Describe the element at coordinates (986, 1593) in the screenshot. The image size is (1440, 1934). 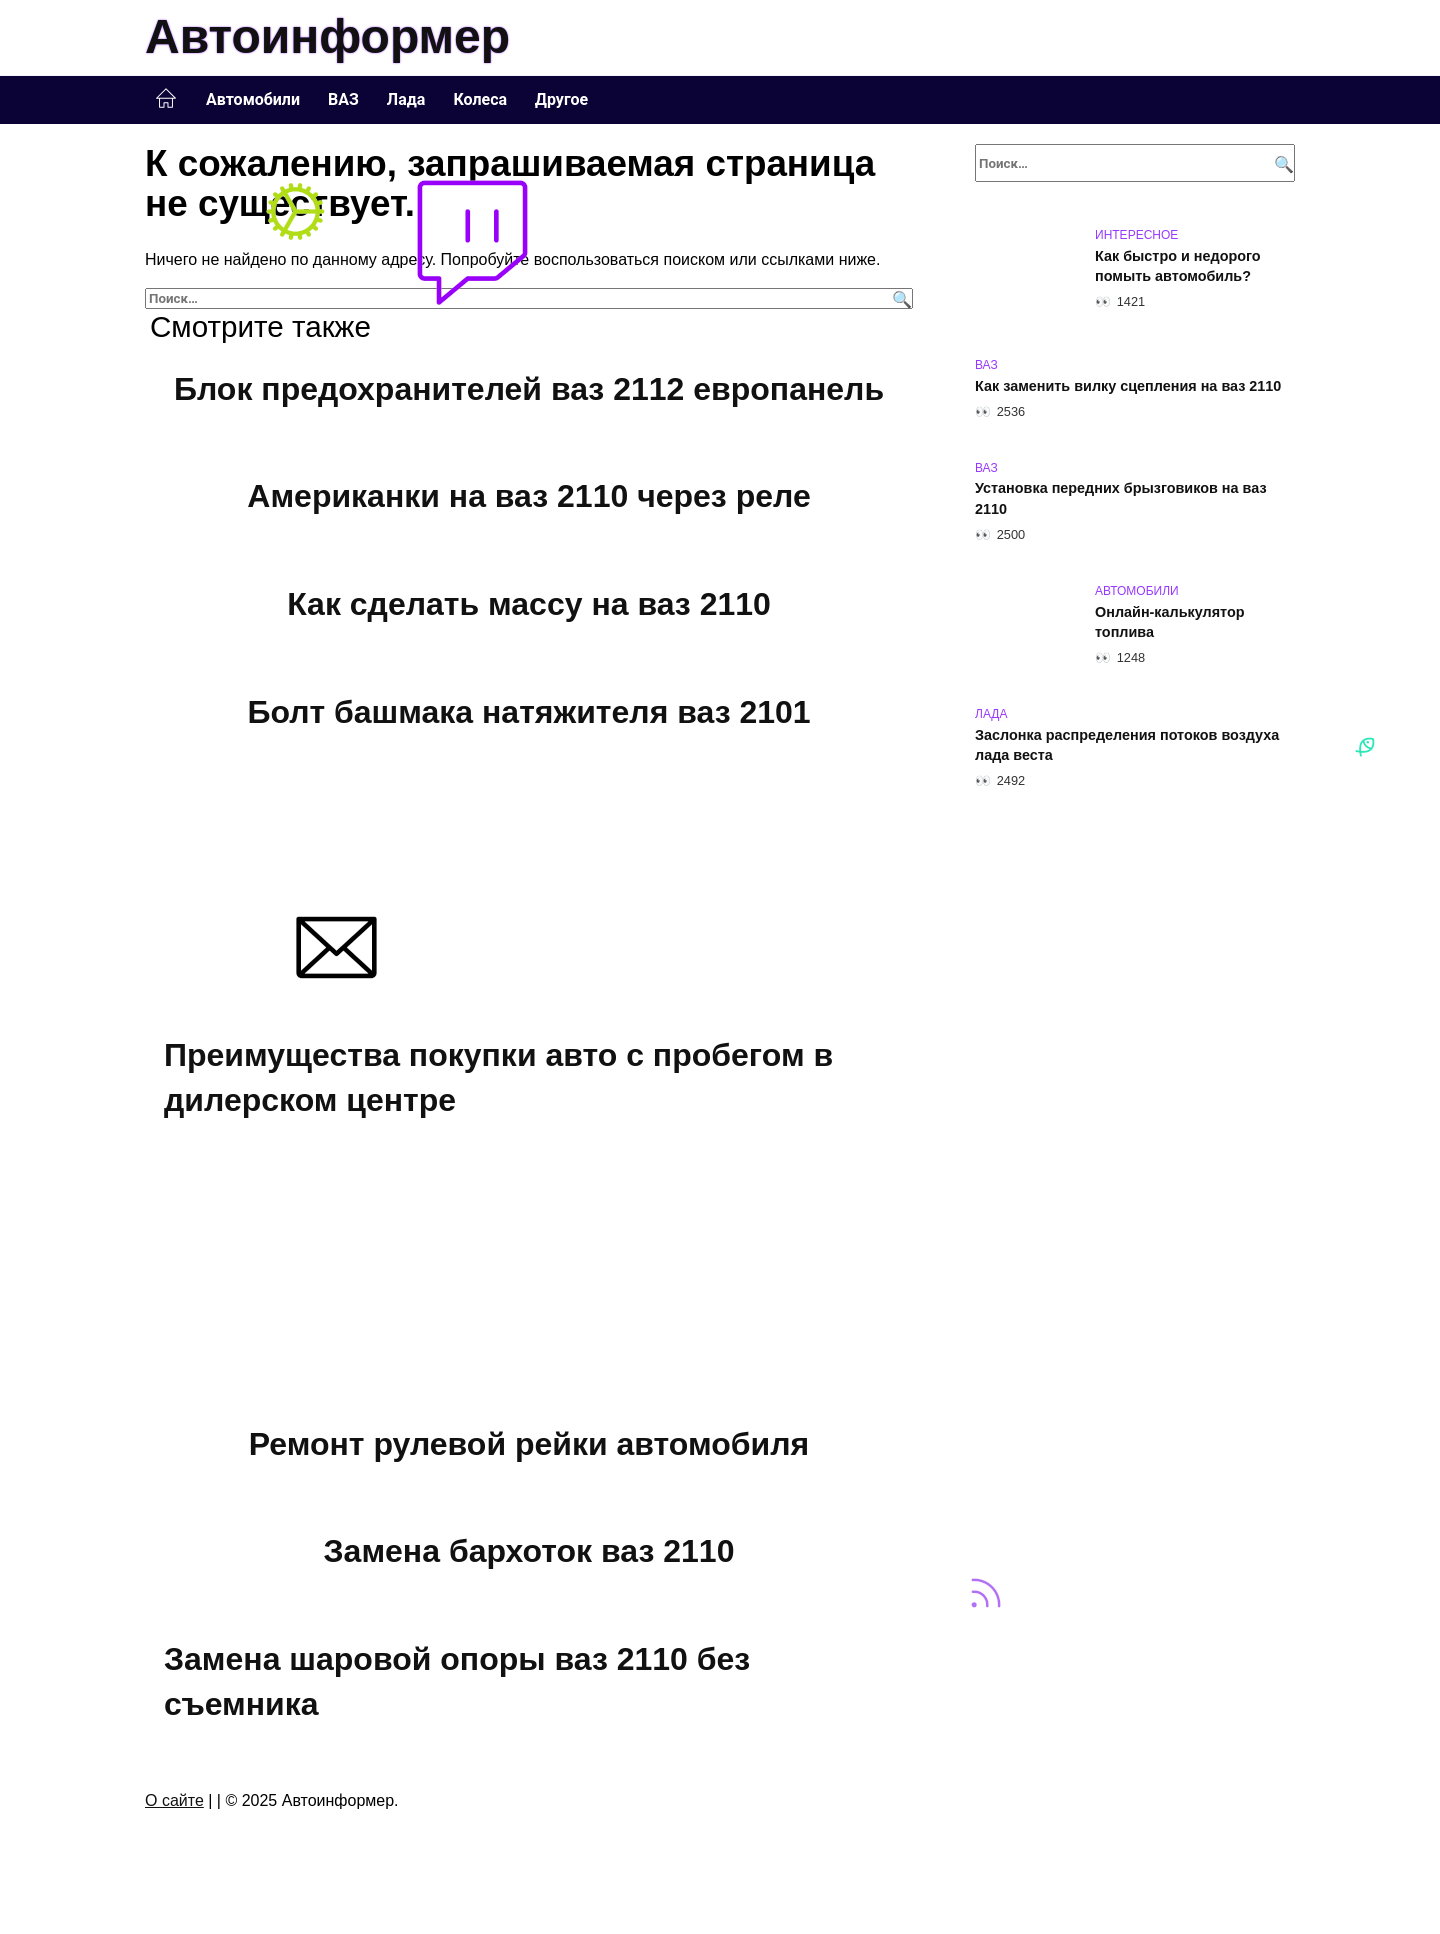
I see `subscribe to RSS feed` at that location.